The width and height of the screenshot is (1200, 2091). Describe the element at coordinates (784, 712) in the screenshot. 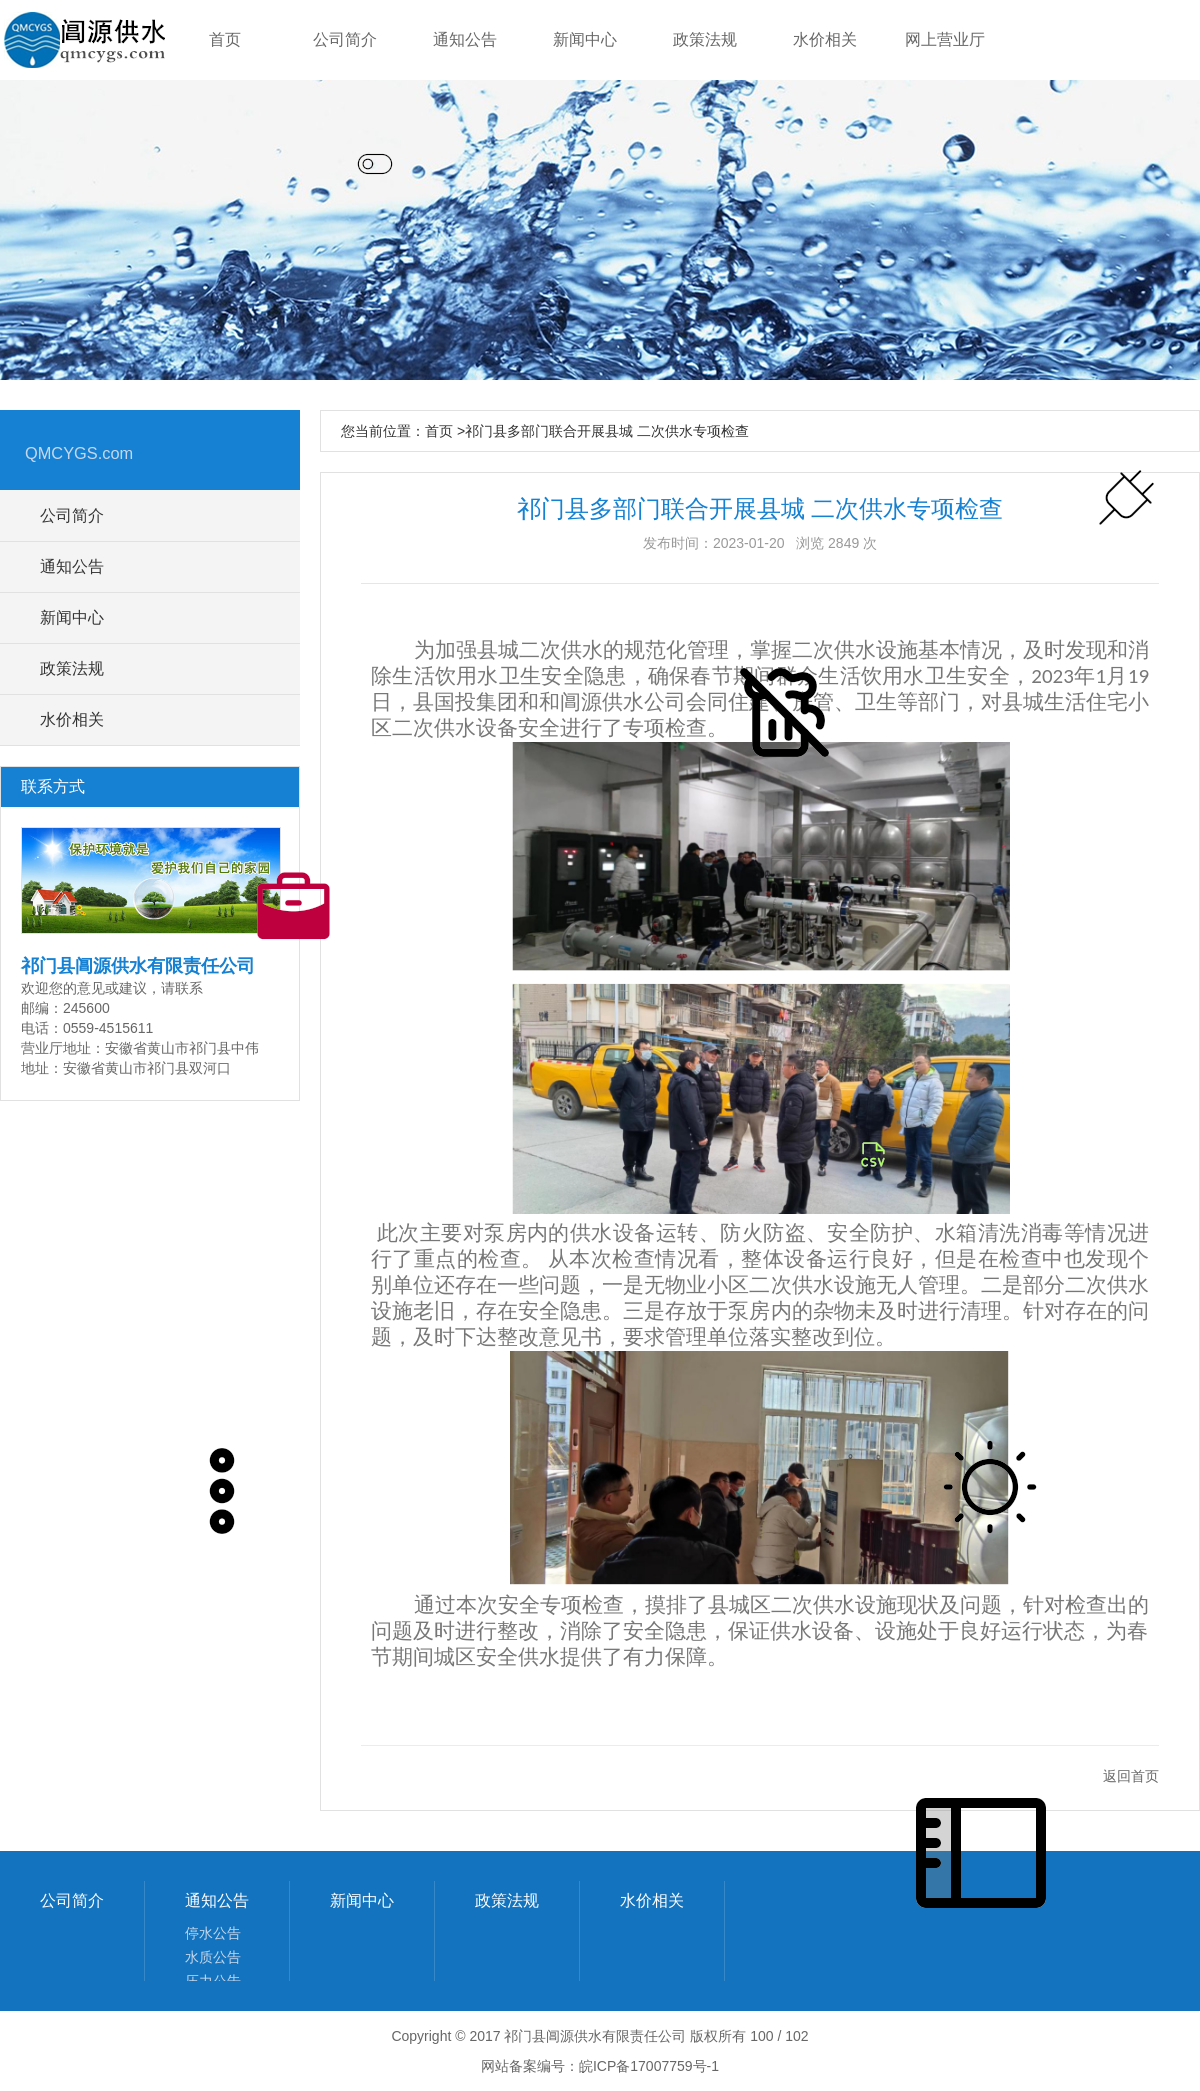

I see `indicates alcohol-free option or venue` at that location.